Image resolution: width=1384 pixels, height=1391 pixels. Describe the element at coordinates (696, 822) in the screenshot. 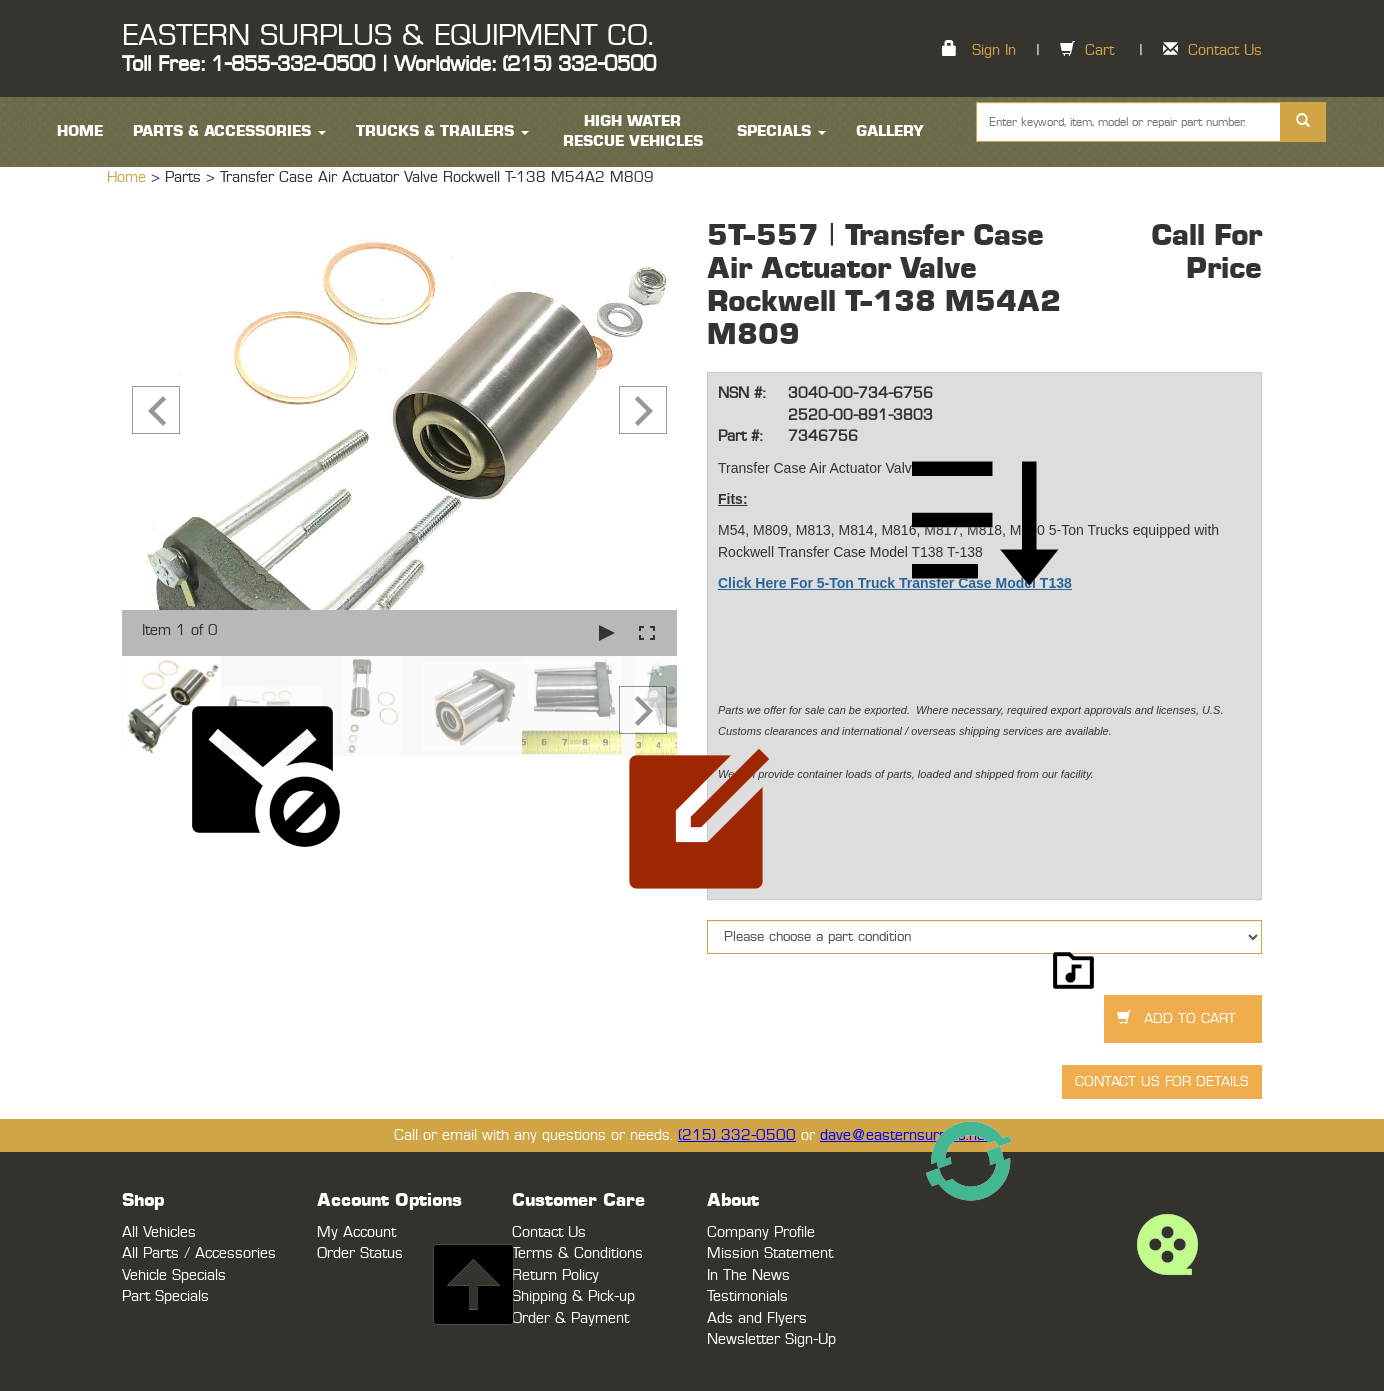

I see `edit or compose a new document` at that location.